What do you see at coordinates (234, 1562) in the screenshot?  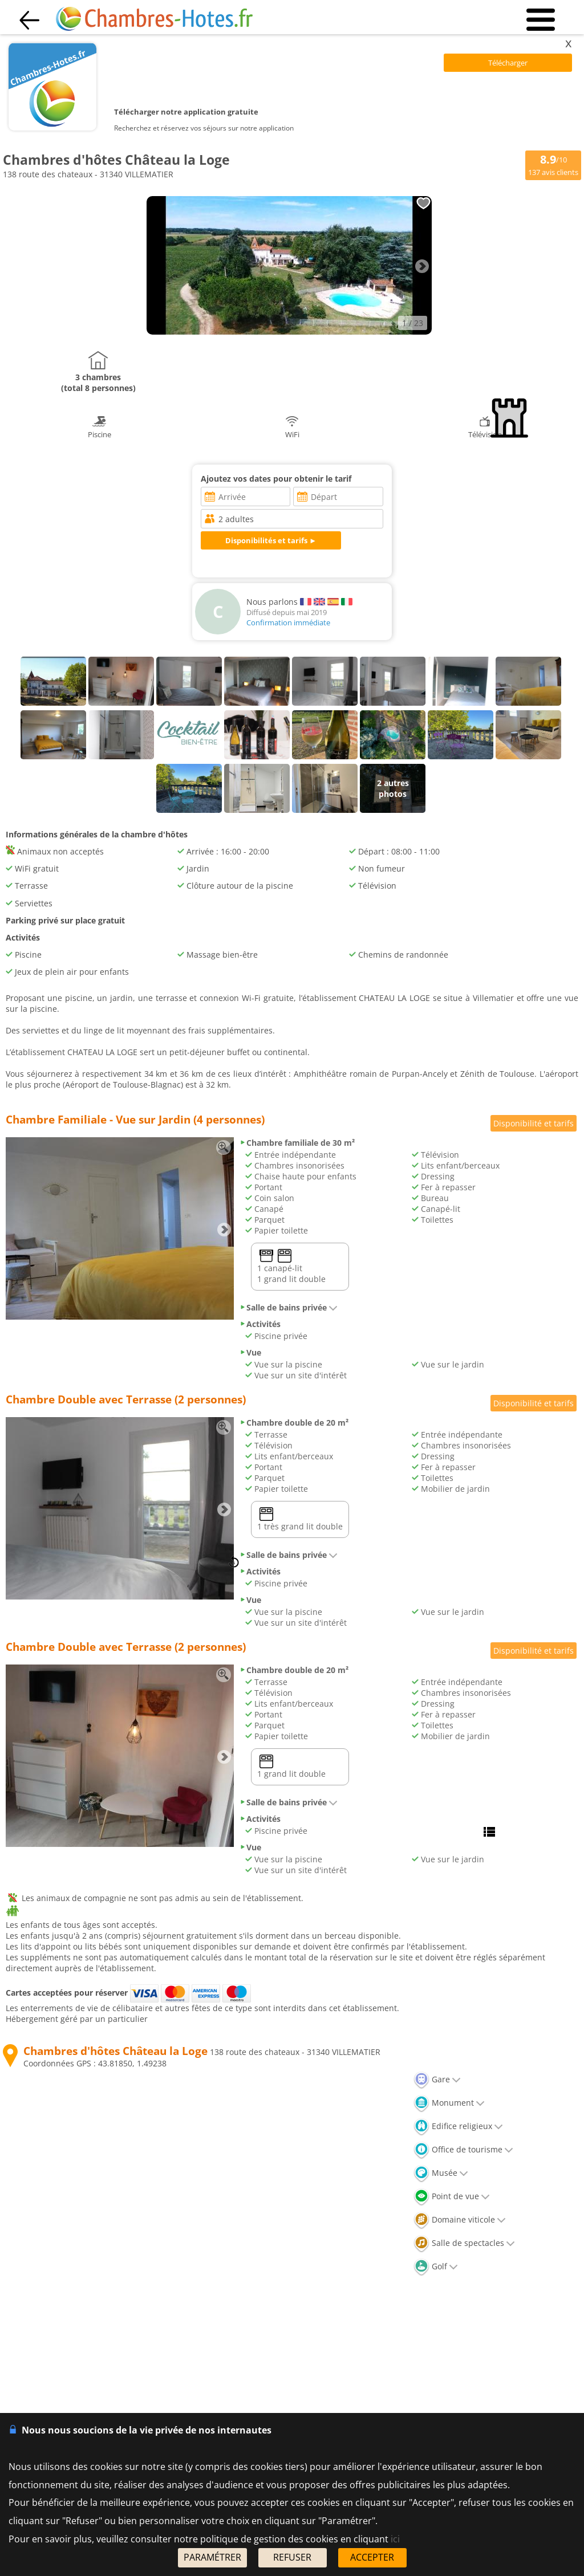 I see `rewind video by 5 seconds` at bounding box center [234, 1562].